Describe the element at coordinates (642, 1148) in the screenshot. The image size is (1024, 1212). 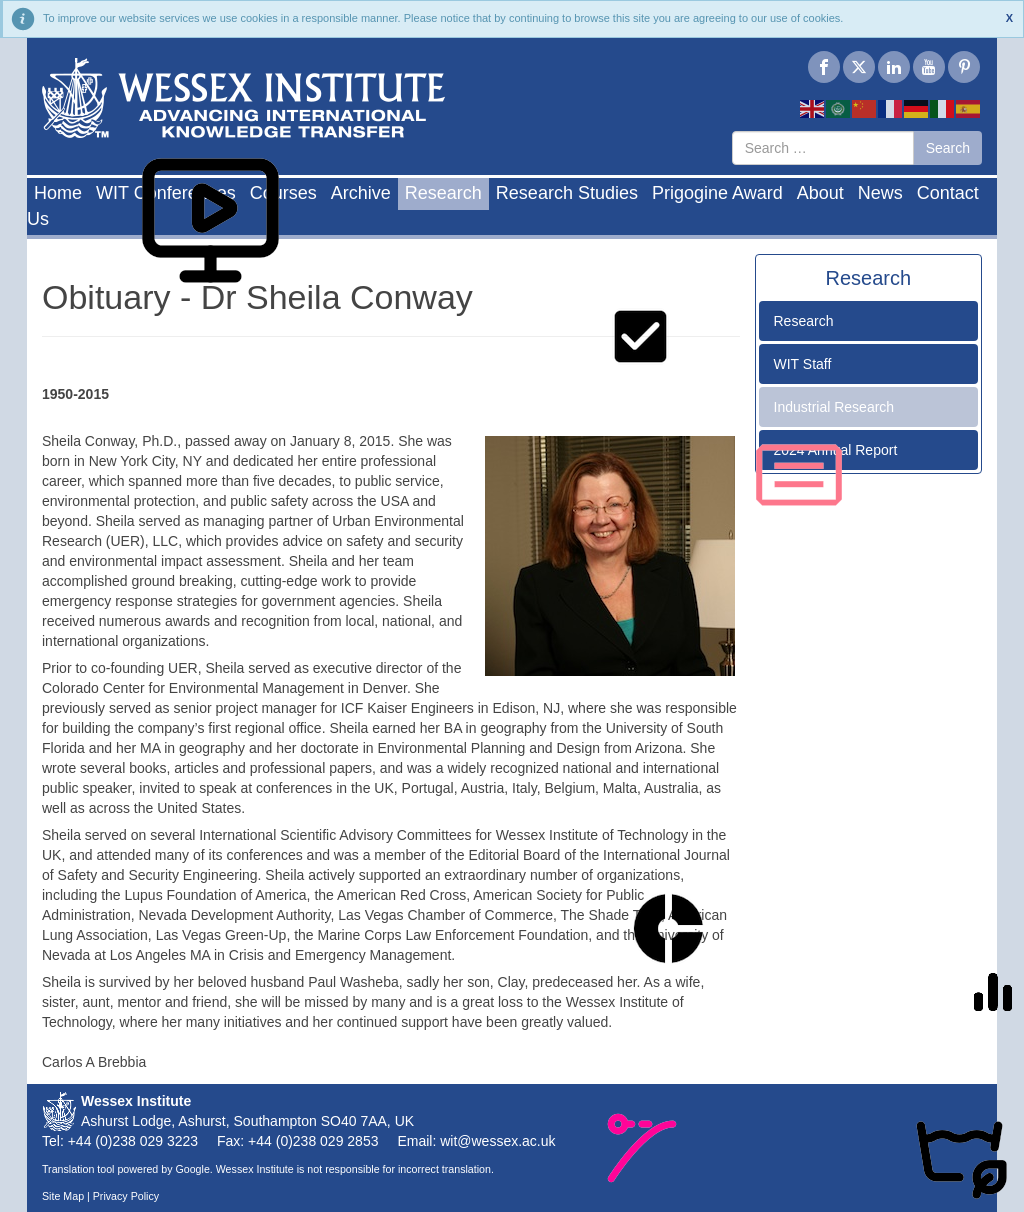
I see `adjust animation easing curve control point` at that location.